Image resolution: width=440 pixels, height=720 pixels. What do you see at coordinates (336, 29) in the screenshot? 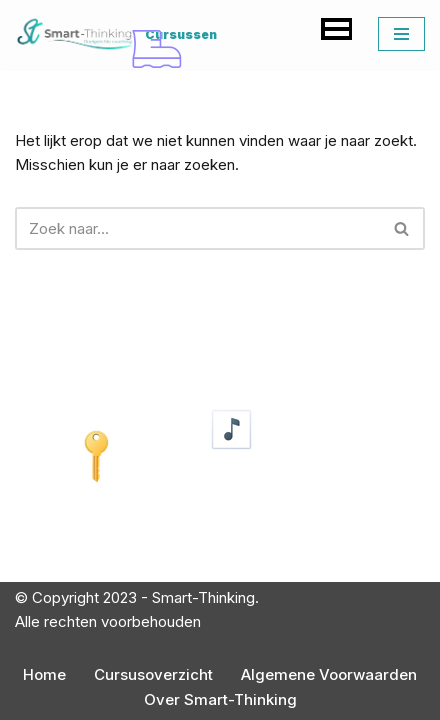
I see `switch to stream or list view` at bounding box center [336, 29].